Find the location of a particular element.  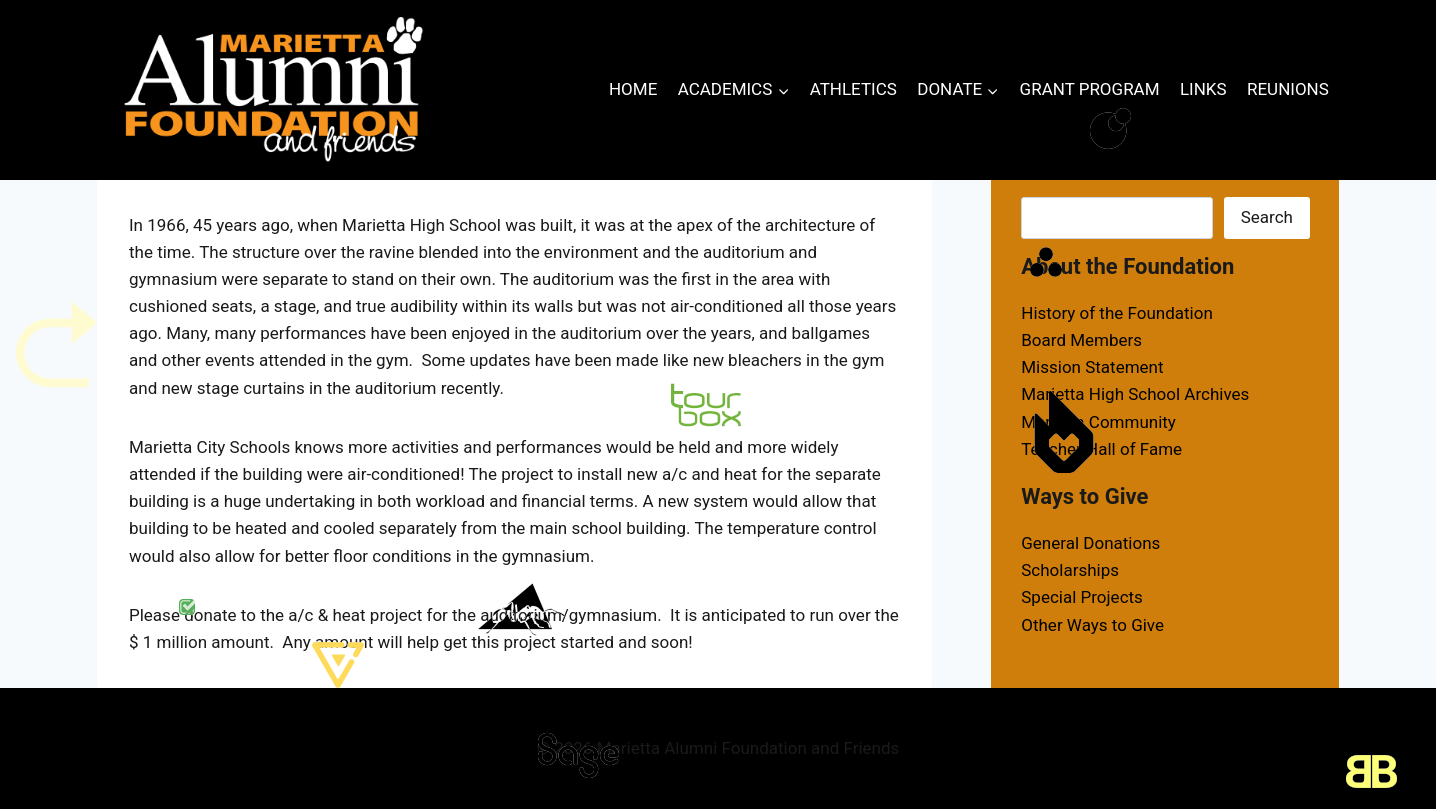

visit fandom wiki website is located at coordinates (1064, 432).